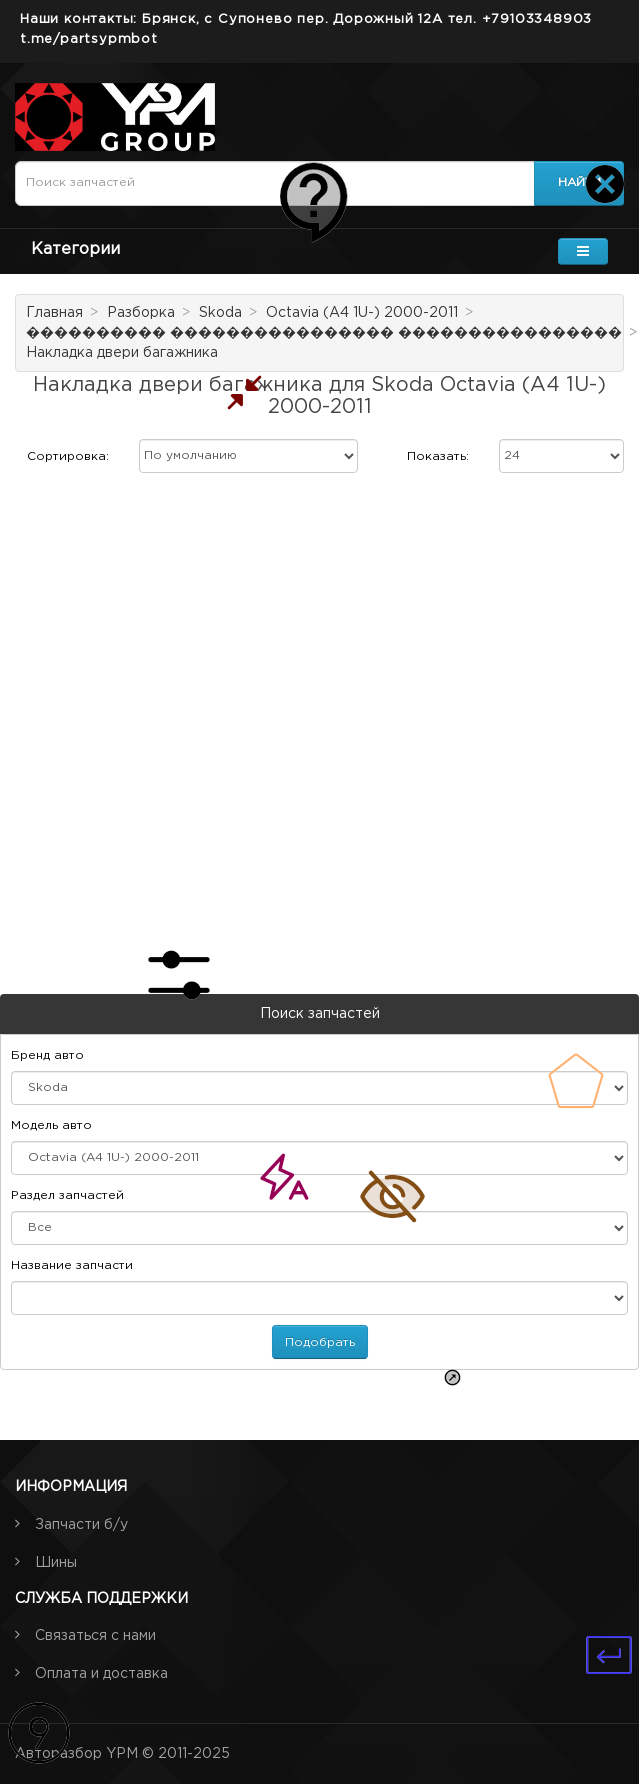 The height and width of the screenshot is (1784, 639). Describe the element at coordinates (315, 201) in the screenshot. I see `contact customer support` at that location.